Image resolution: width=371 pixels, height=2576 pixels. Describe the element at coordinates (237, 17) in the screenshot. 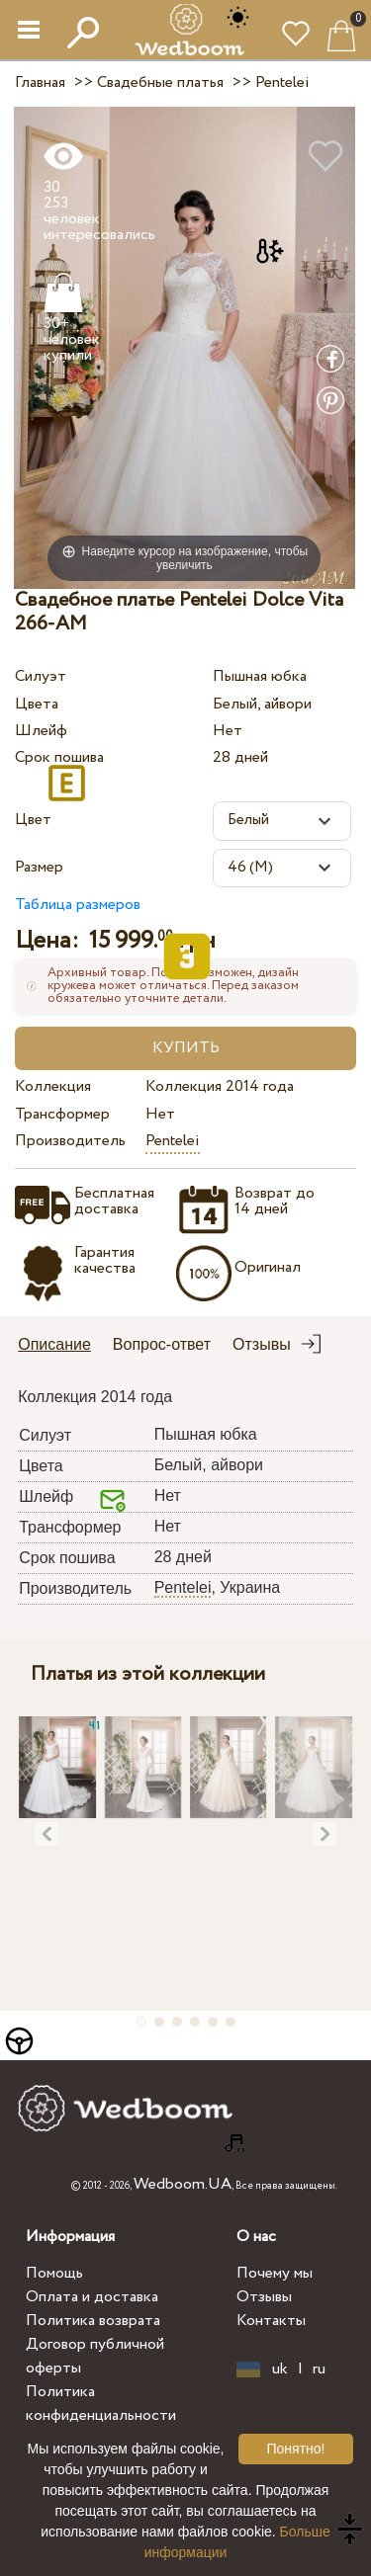

I see `decrease screen brightness` at that location.